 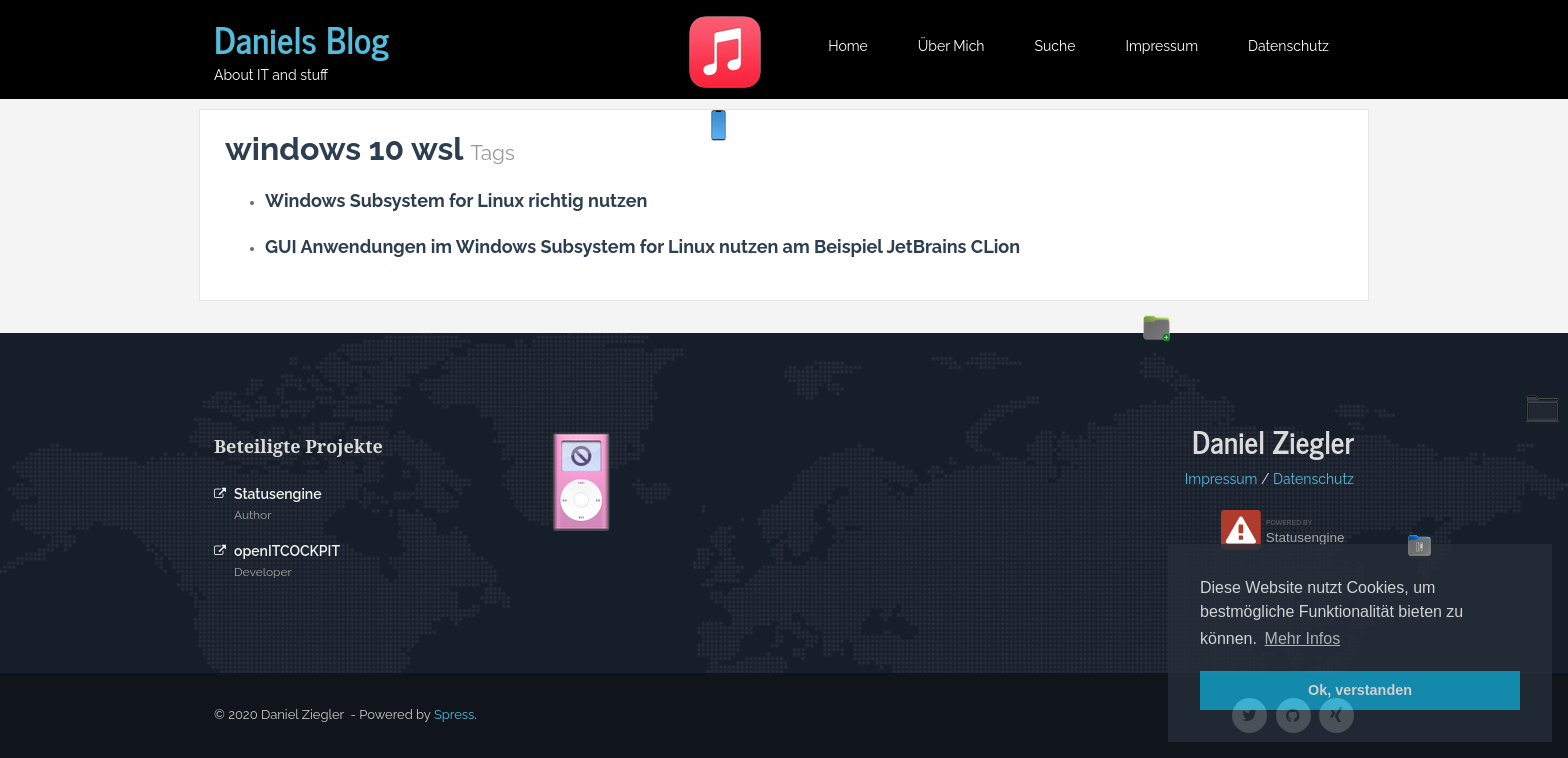 I want to click on access a mail folder, so click(x=1542, y=408).